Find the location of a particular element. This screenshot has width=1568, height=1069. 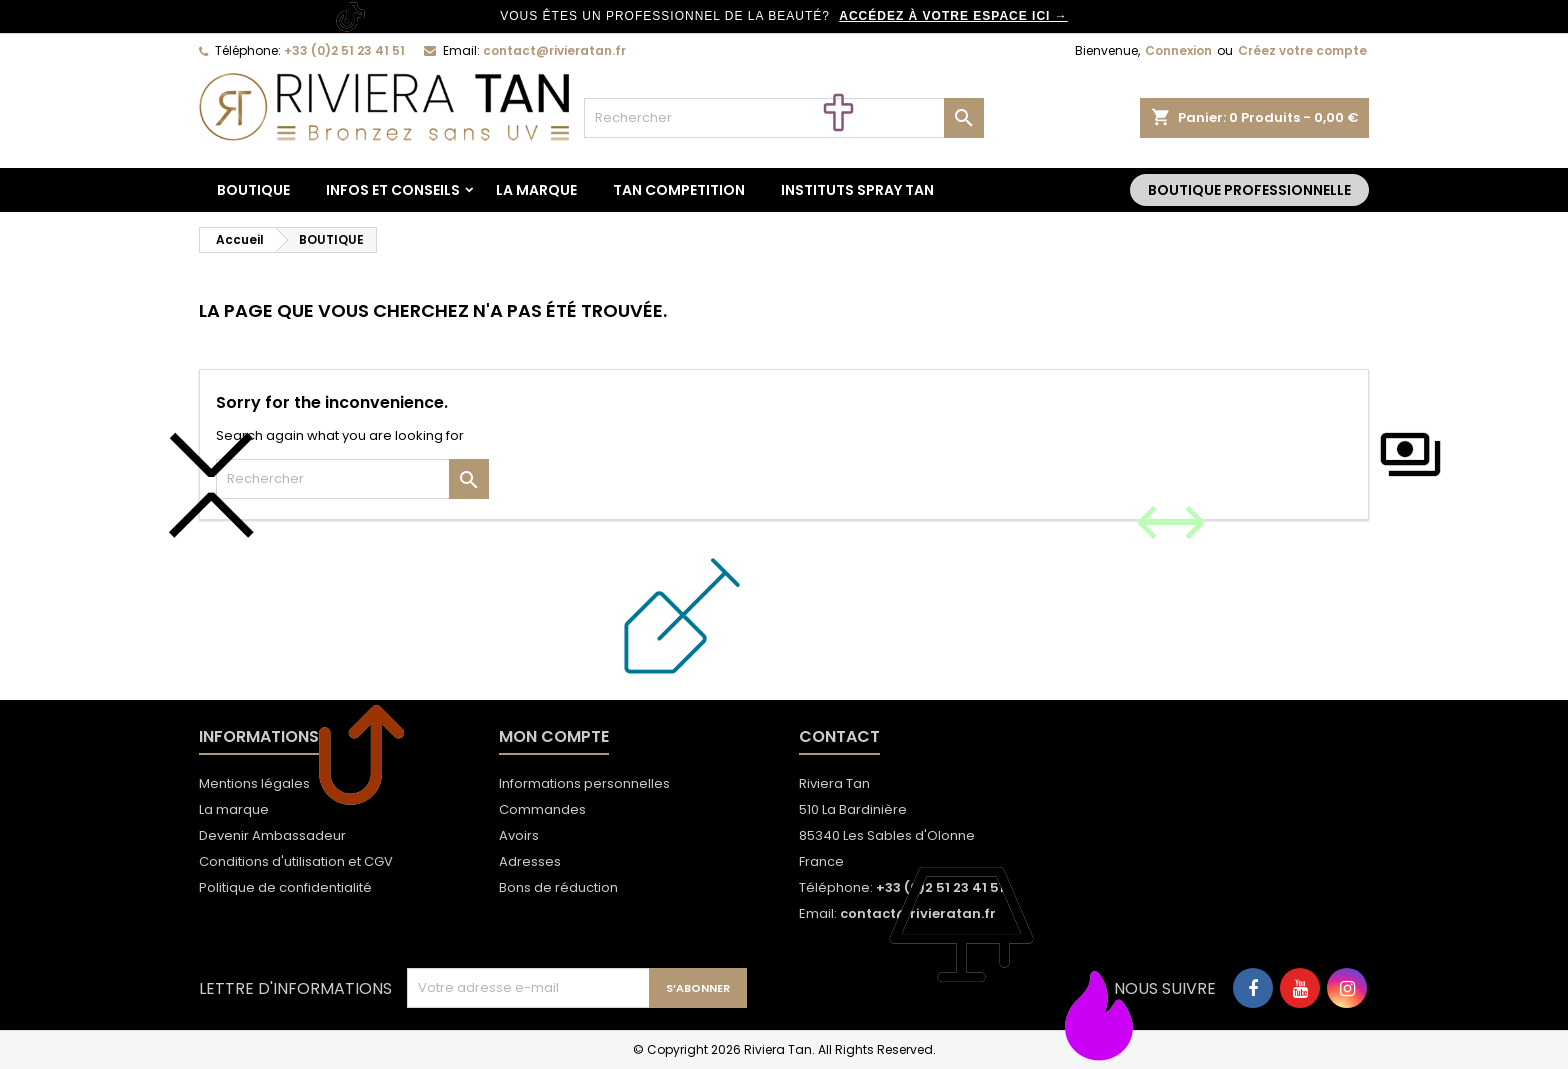

open TikTok app is located at coordinates (350, 17).